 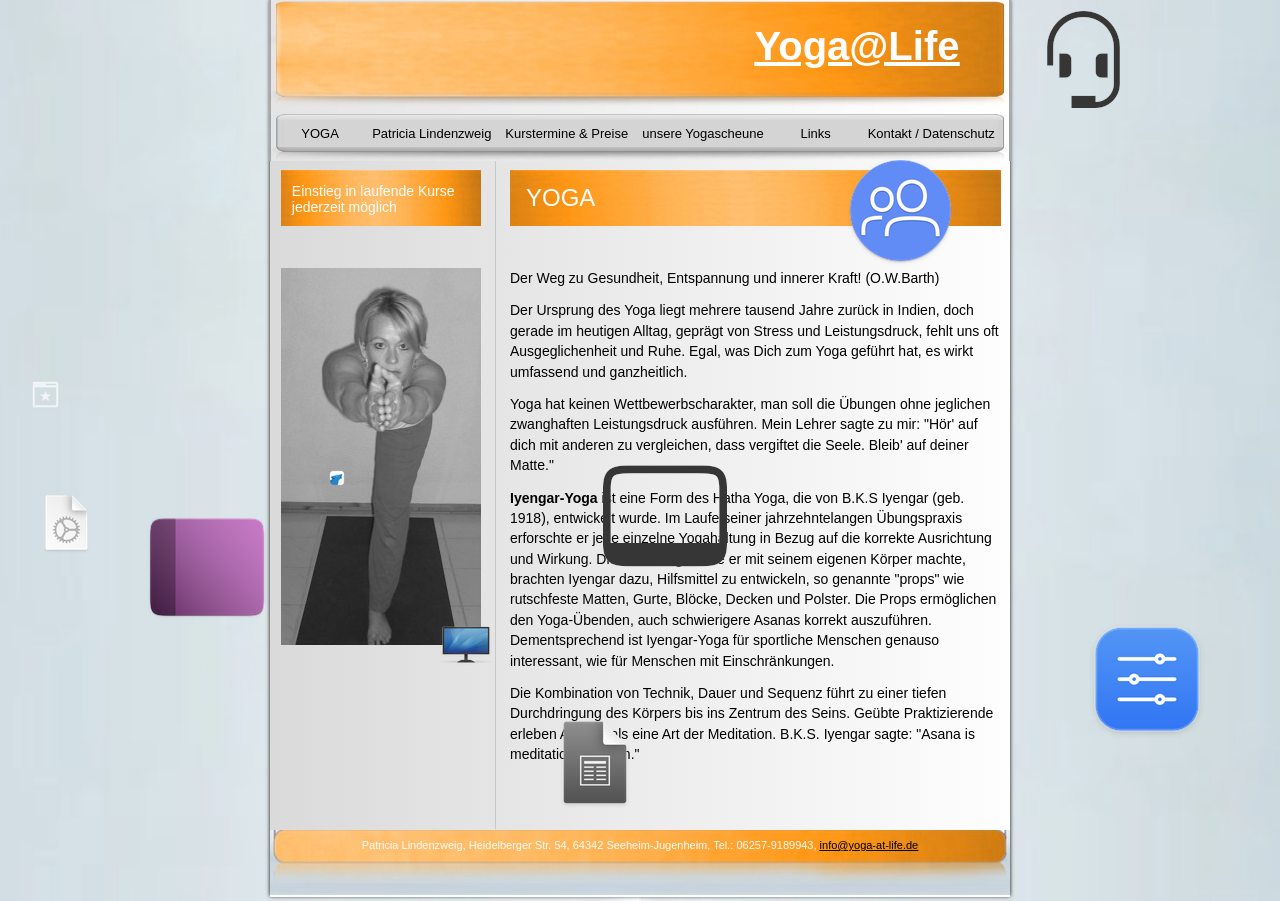 What do you see at coordinates (595, 764) in the screenshot?
I see `open a kvtml vocabulary file` at bounding box center [595, 764].